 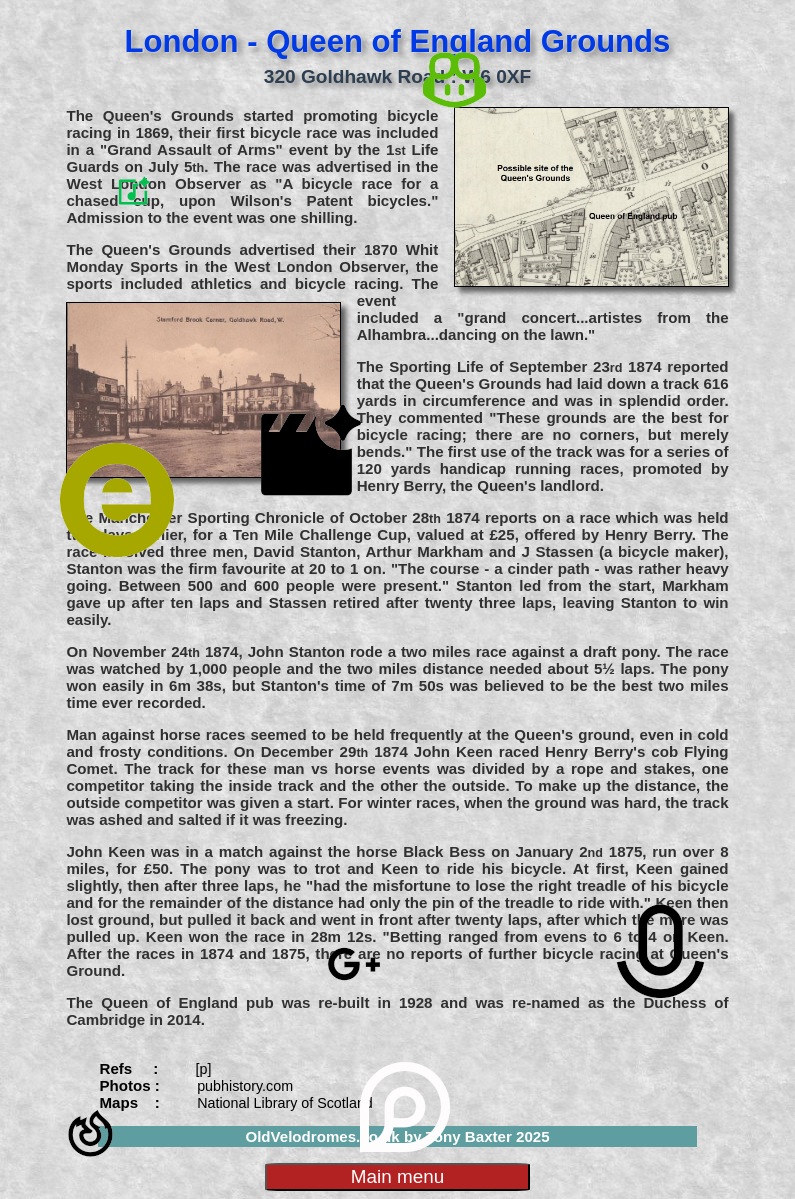 What do you see at coordinates (133, 192) in the screenshot?
I see `ai-powered music or audio generation` at bounding box center [133, 192].